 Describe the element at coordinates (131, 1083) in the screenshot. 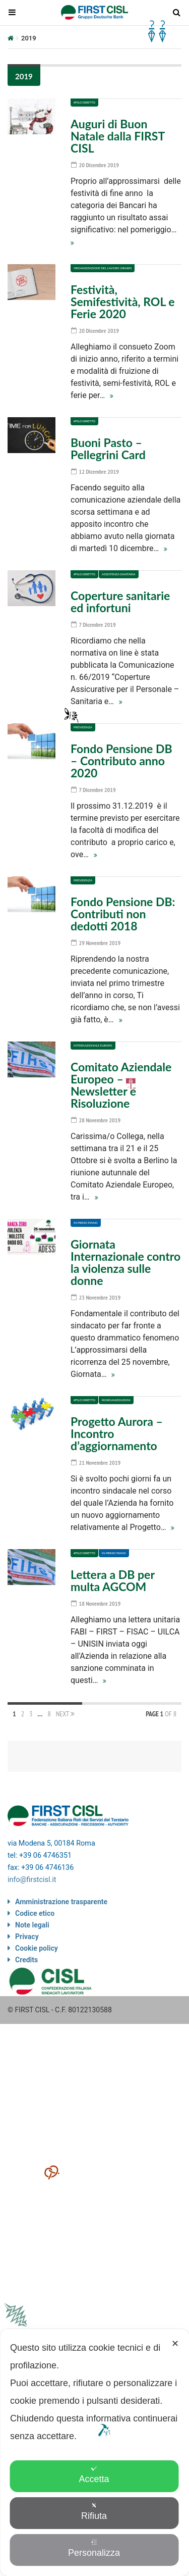

I see `indicates a hazardous or danger zone in gameplay` at that location.